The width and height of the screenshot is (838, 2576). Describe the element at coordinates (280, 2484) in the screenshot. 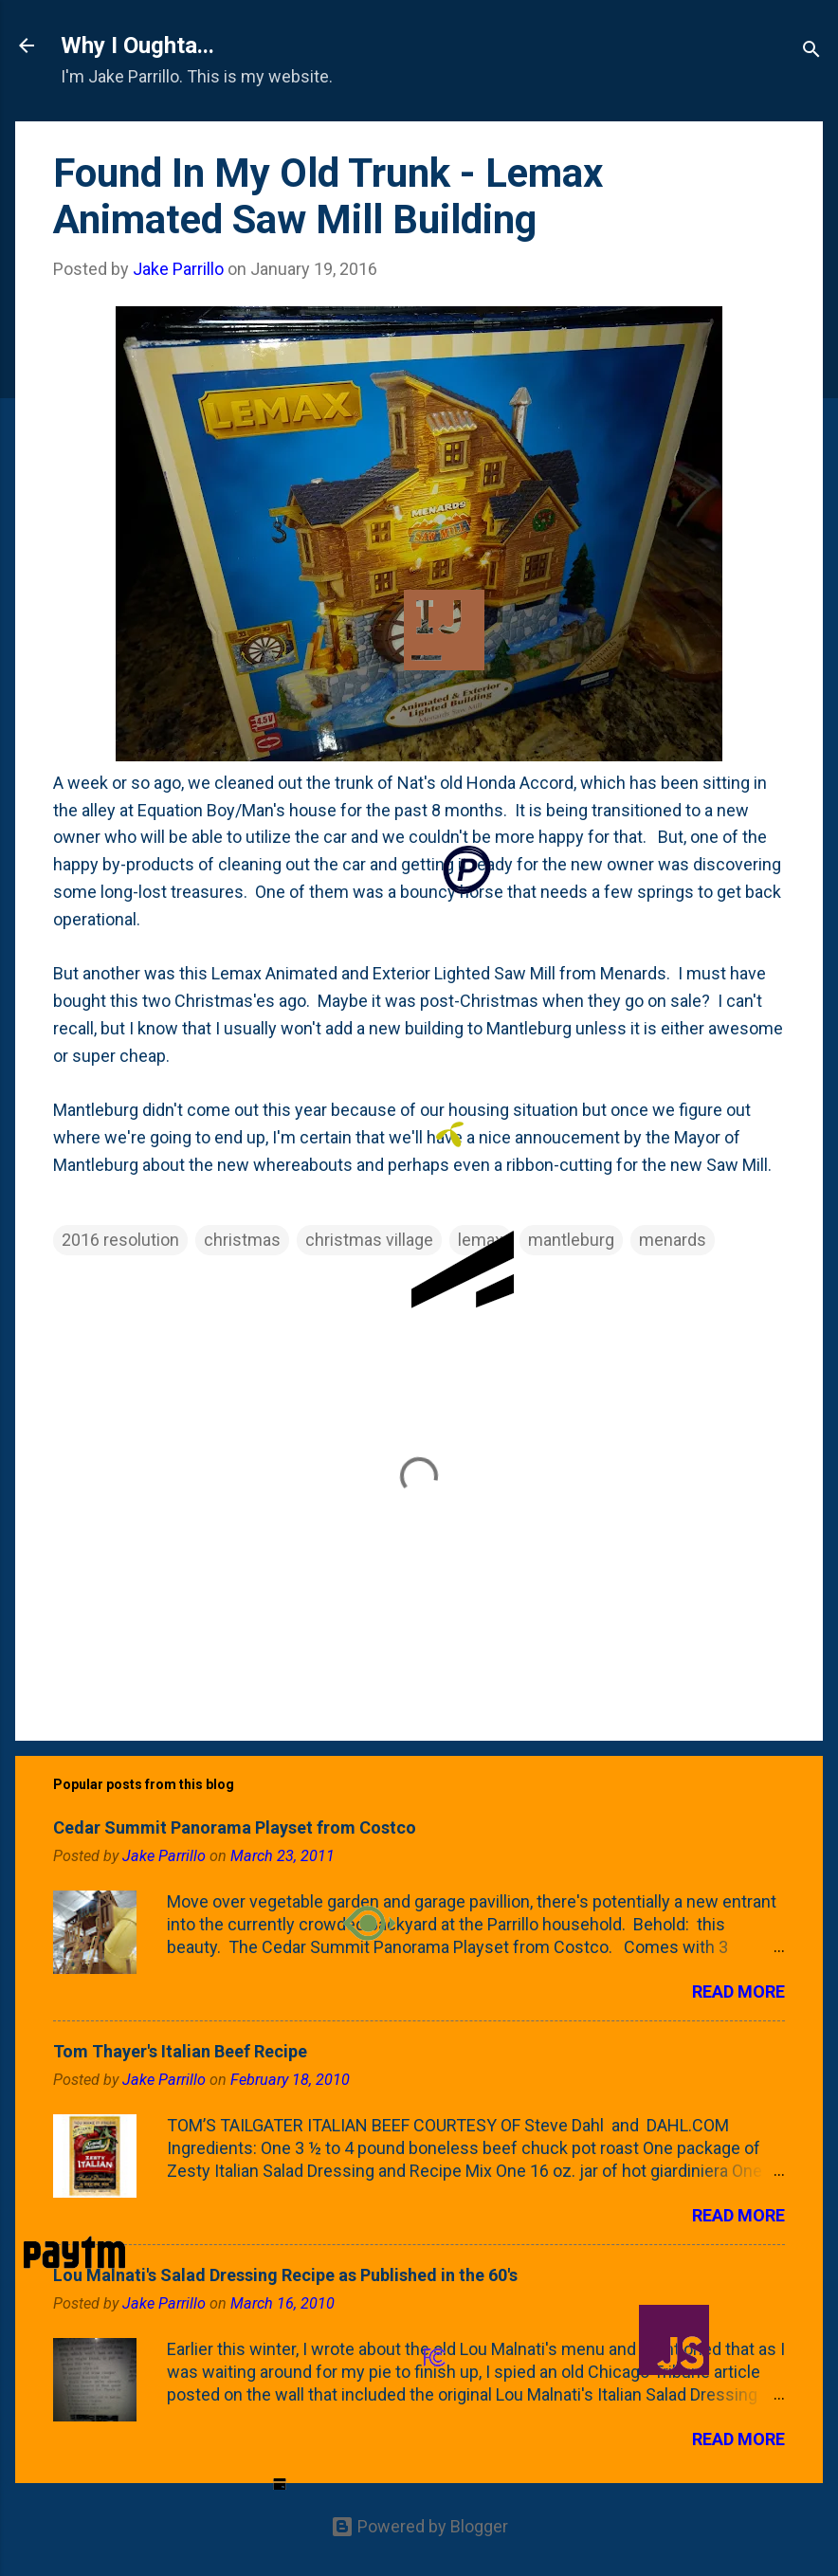

I see `access payment methods` at that location.